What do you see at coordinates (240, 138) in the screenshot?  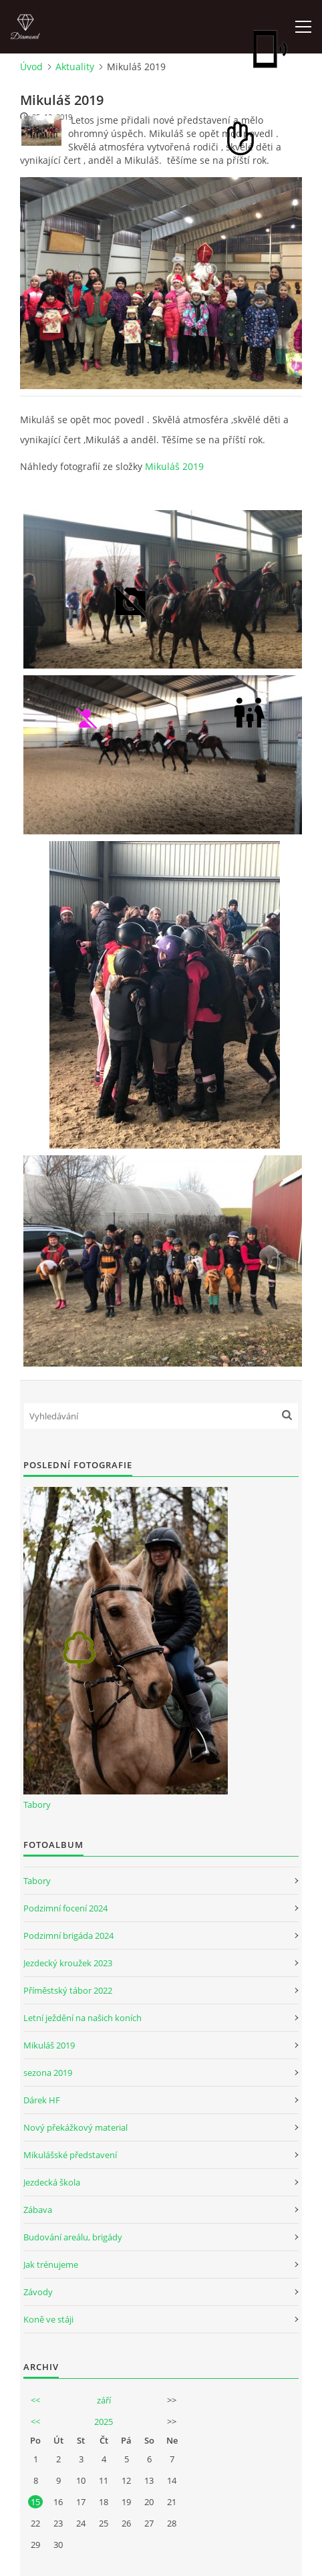 I see `stop or pause an action` at bounding box center [240, 138].